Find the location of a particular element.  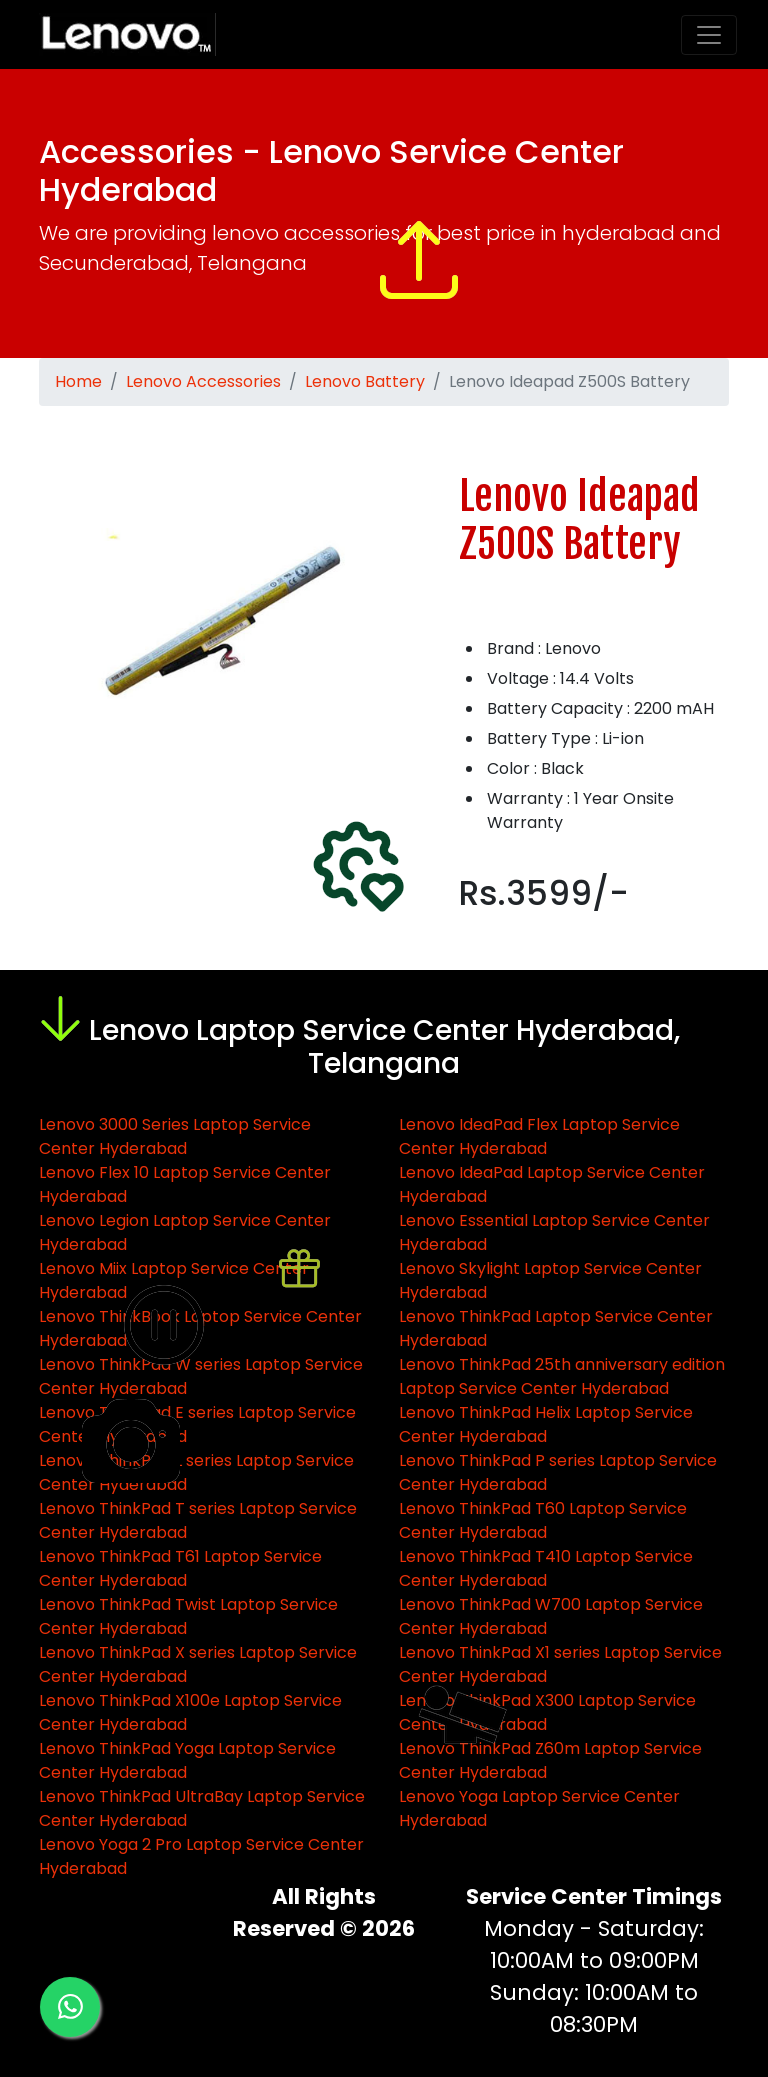

take a photo is located at coordinates (131, 1441).